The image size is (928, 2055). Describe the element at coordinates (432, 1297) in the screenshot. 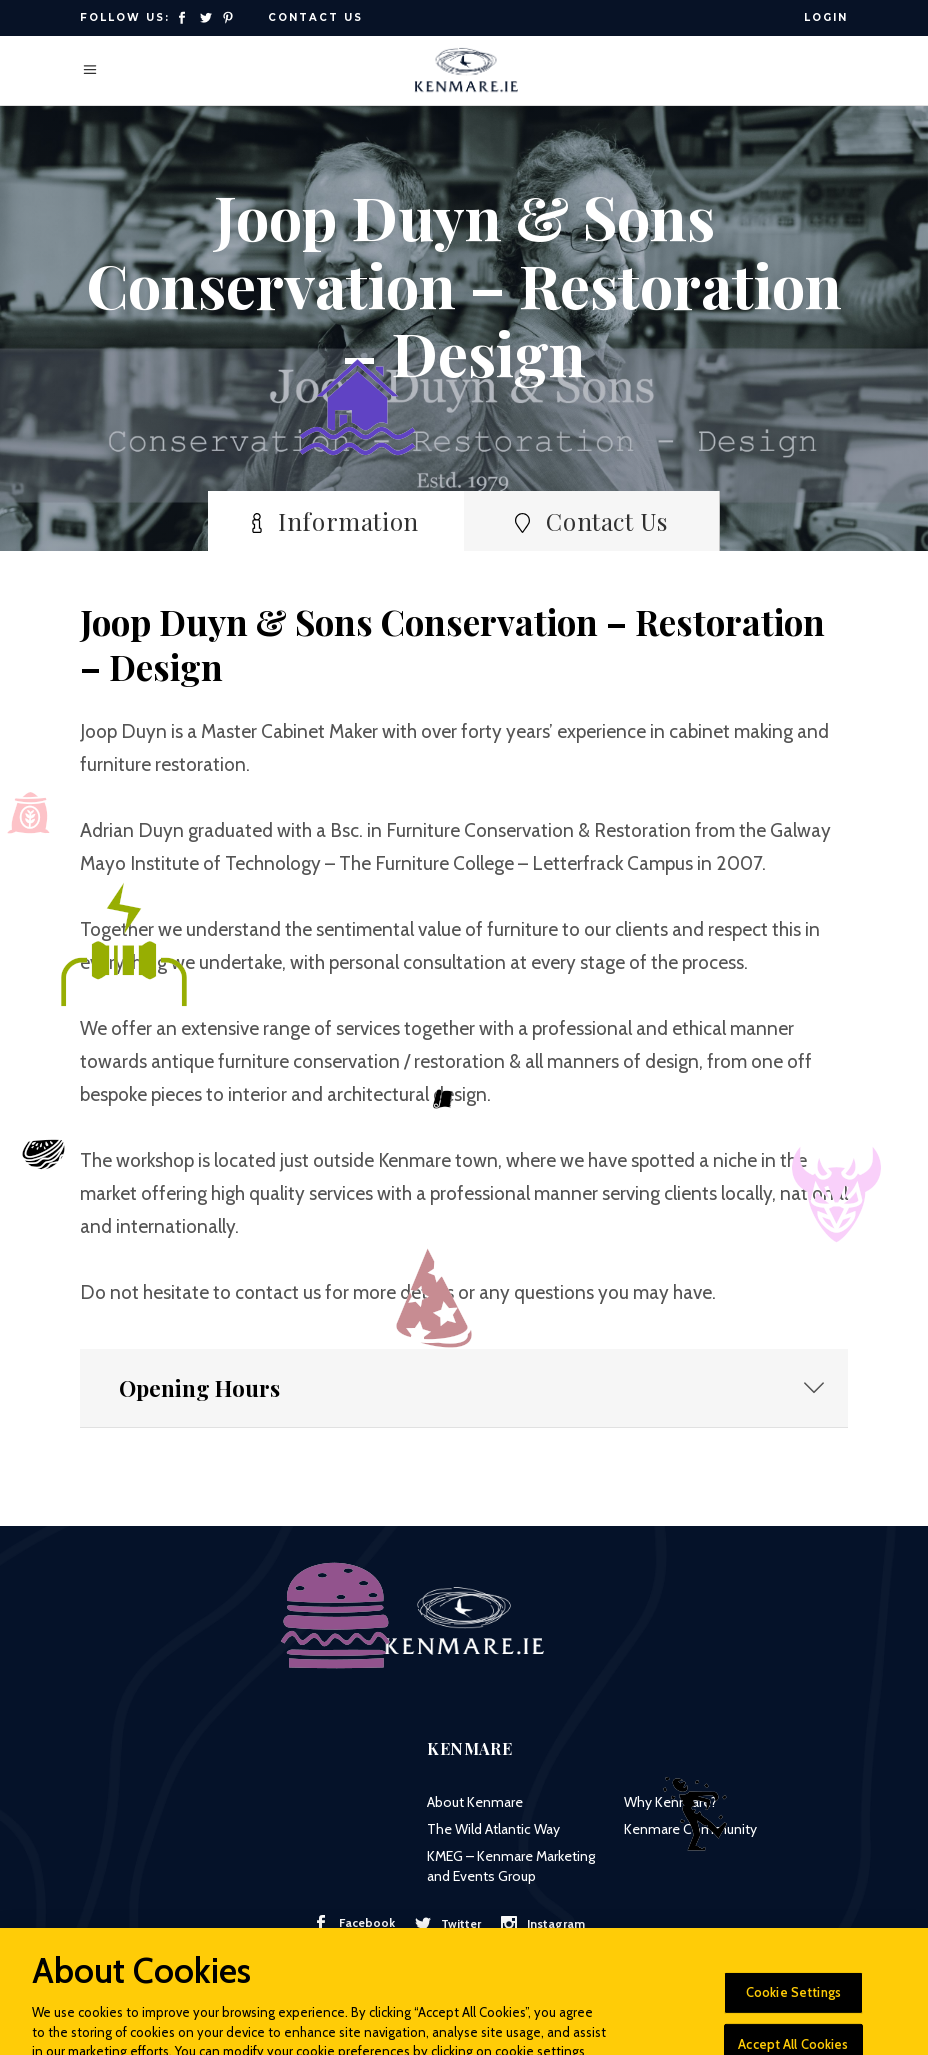

I see `indicates a celebration or birthday event` at that location.